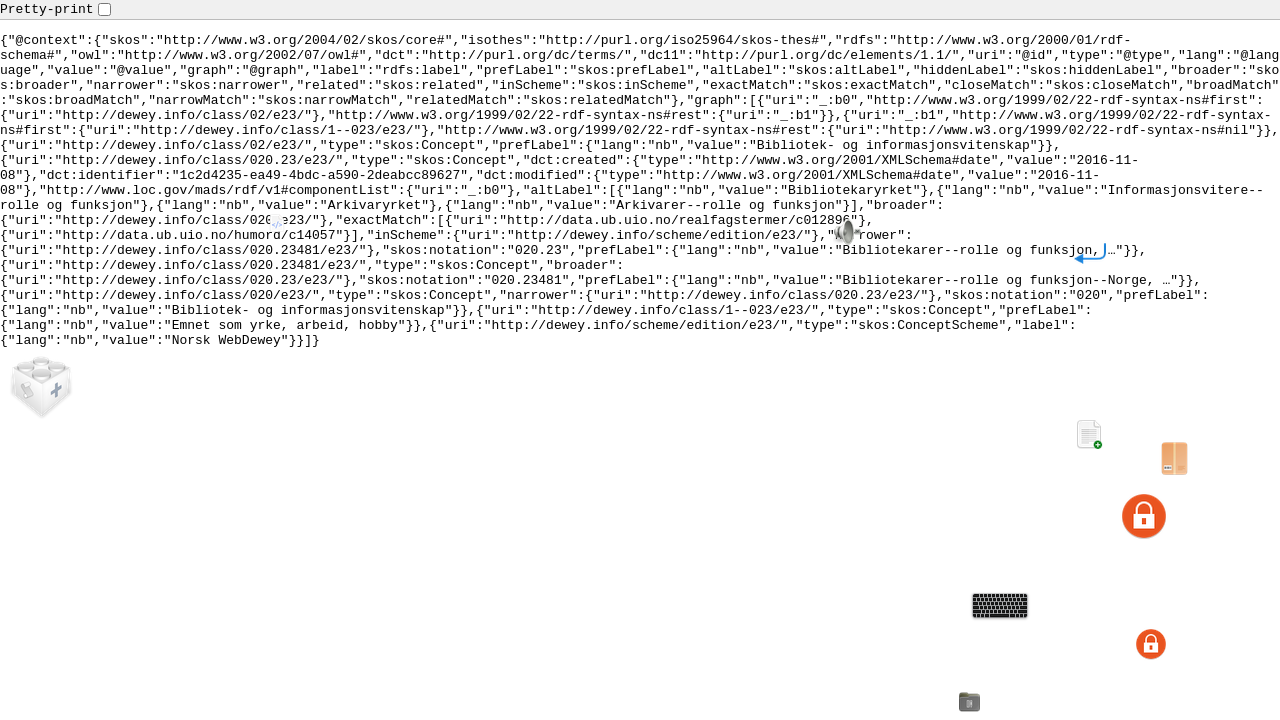 Image resolution: width=1280 pixels, height=720 pixels. I want to click on open templates folder, so click(969, 701).